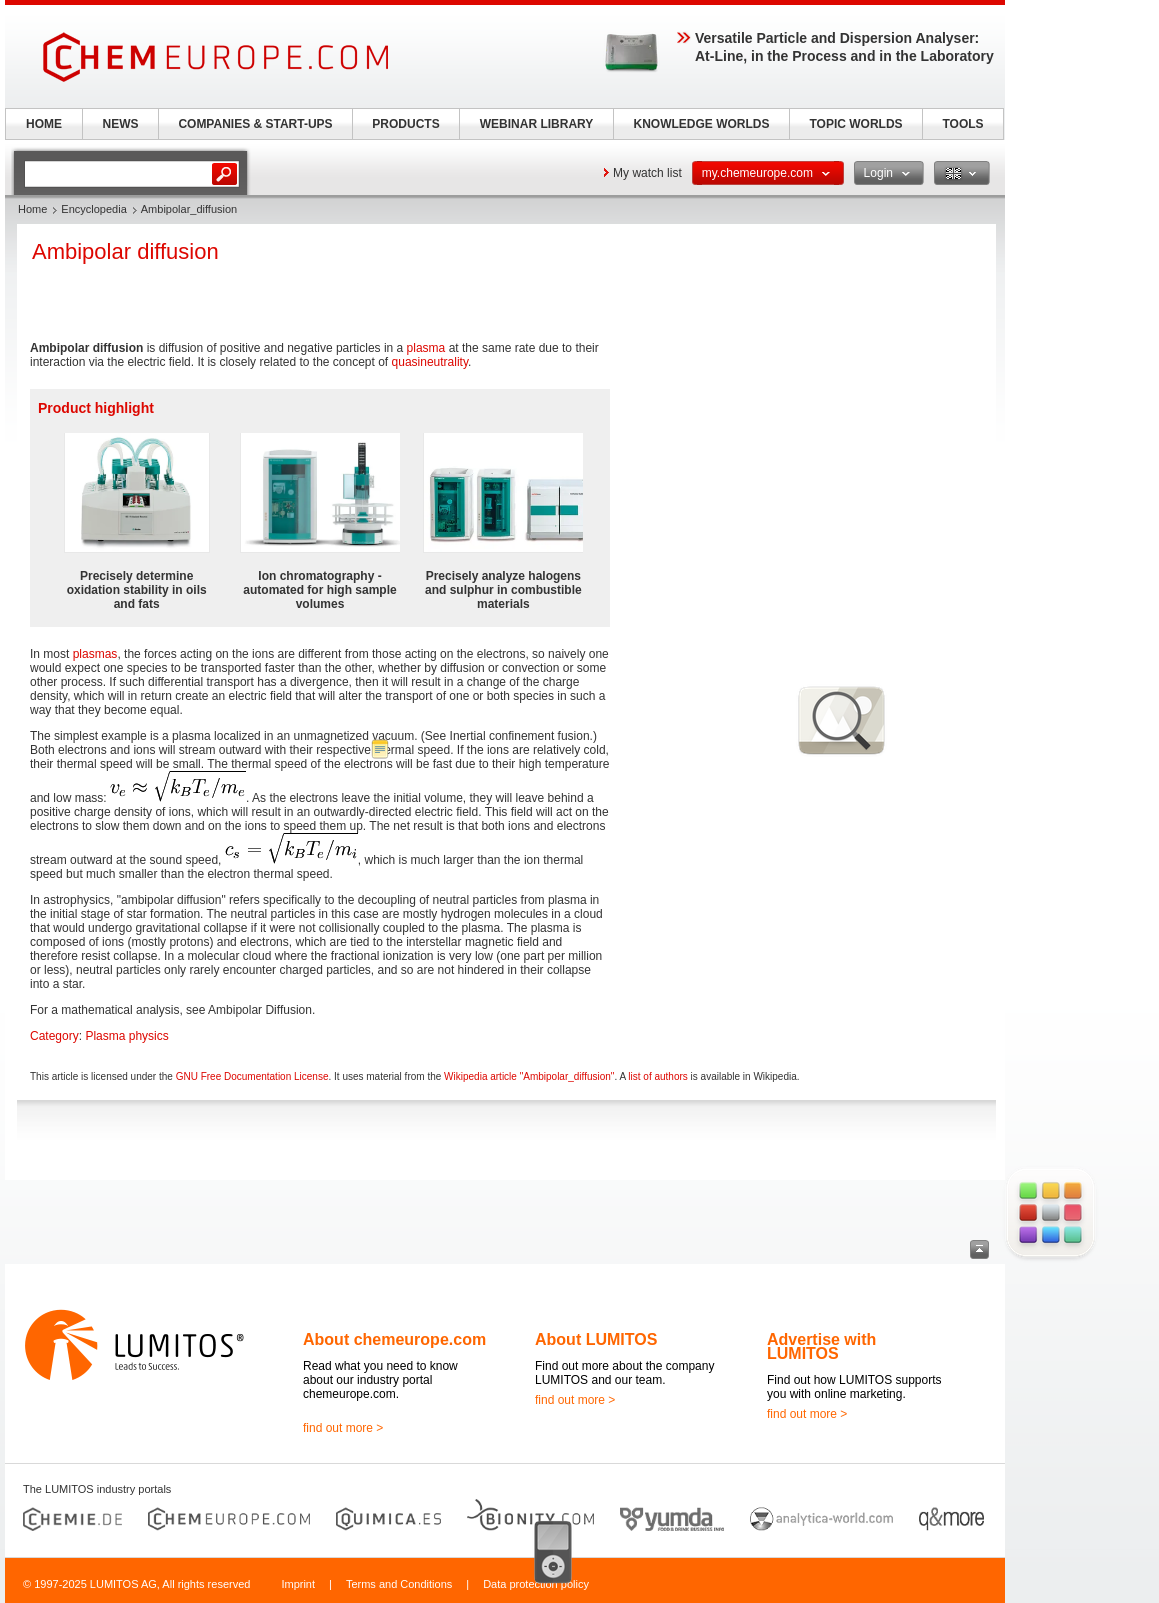  I want to click on open the notes application, so click(380, 749).